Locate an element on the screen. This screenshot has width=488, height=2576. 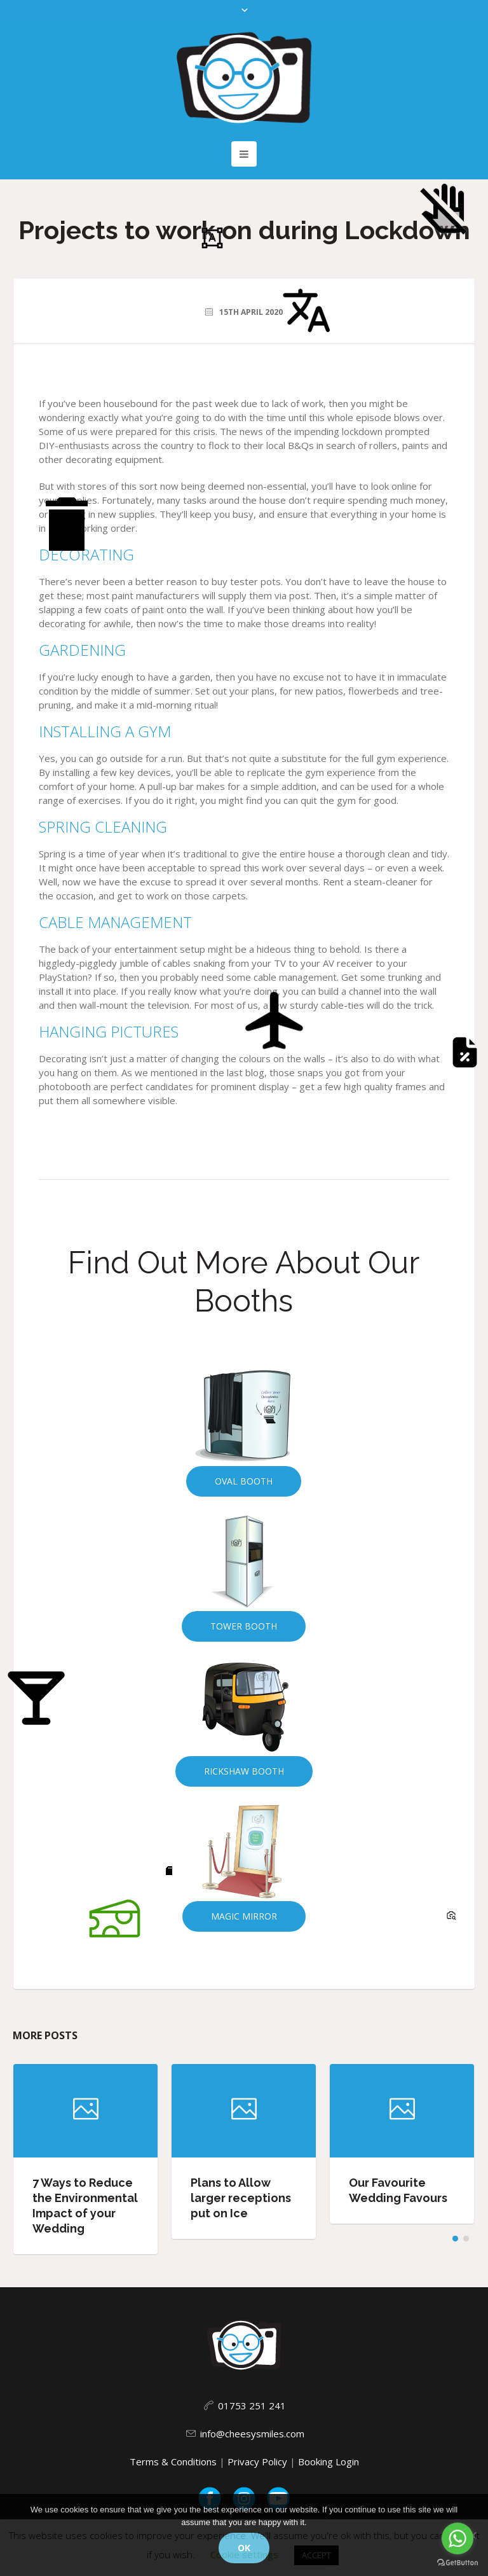
access sd card storage is located at coordinates (169, 1871).